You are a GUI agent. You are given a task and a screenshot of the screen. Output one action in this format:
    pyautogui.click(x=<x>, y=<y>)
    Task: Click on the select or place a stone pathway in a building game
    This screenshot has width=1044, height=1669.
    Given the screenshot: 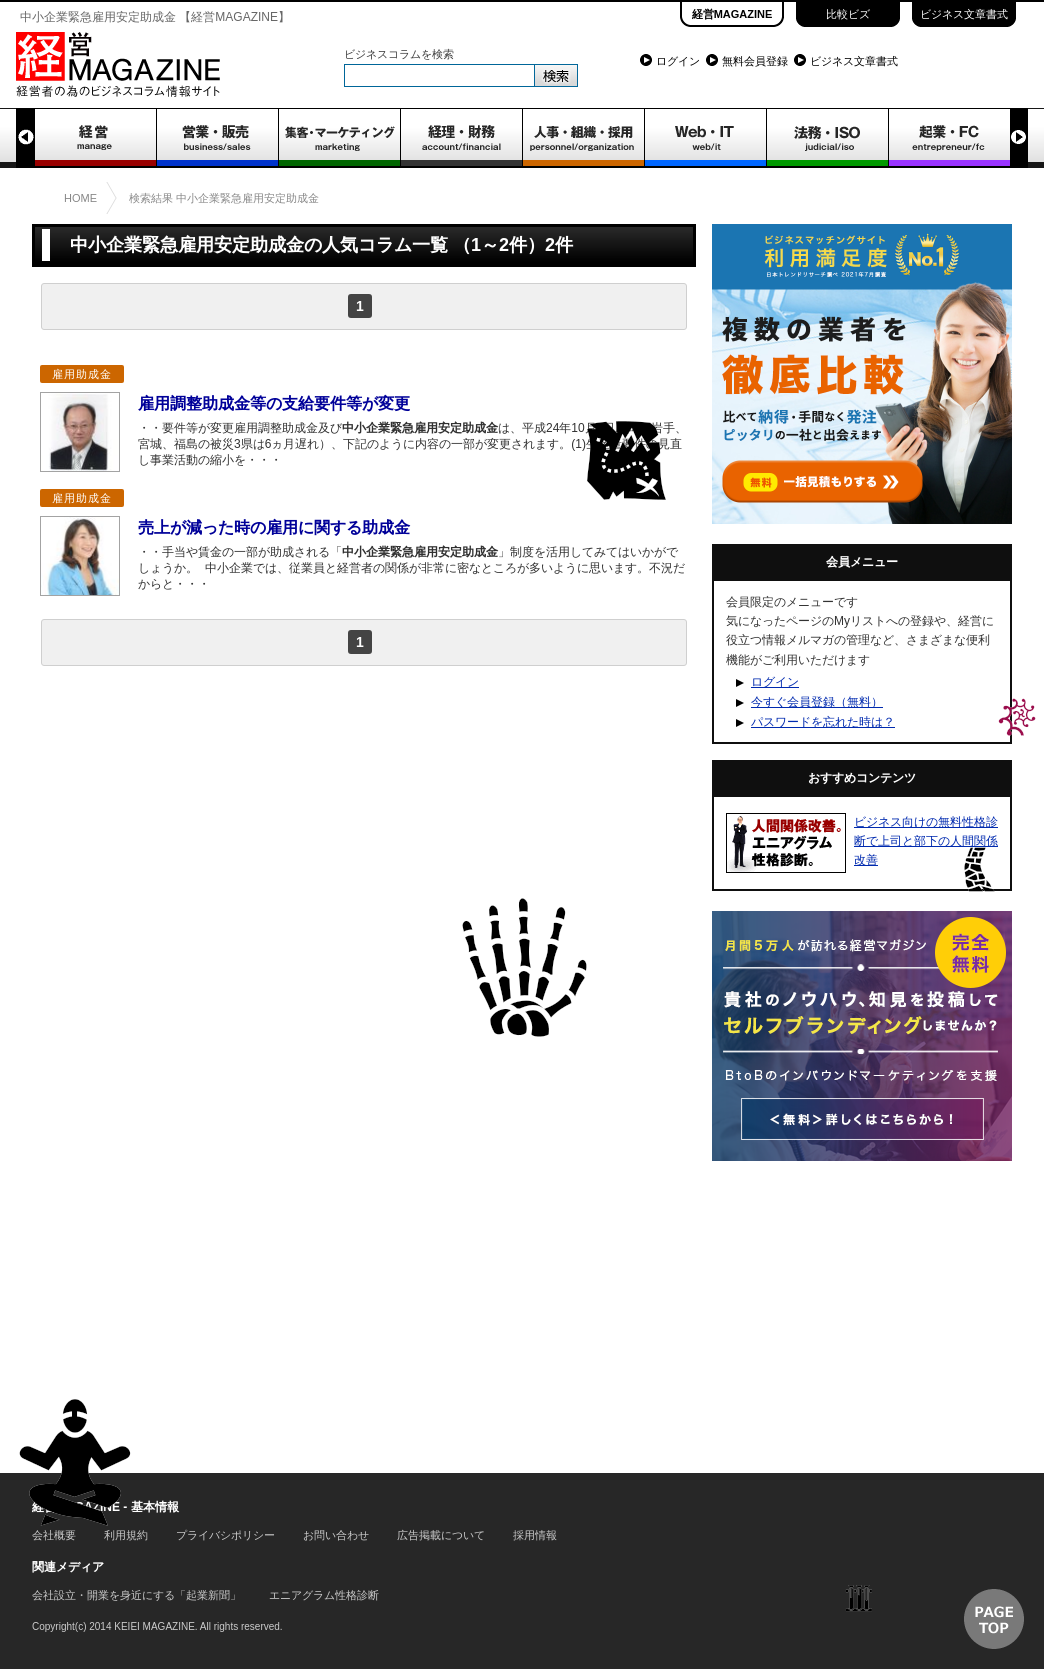 What is the action you would take?
    pyautogui.click(x=979, y=869)
    